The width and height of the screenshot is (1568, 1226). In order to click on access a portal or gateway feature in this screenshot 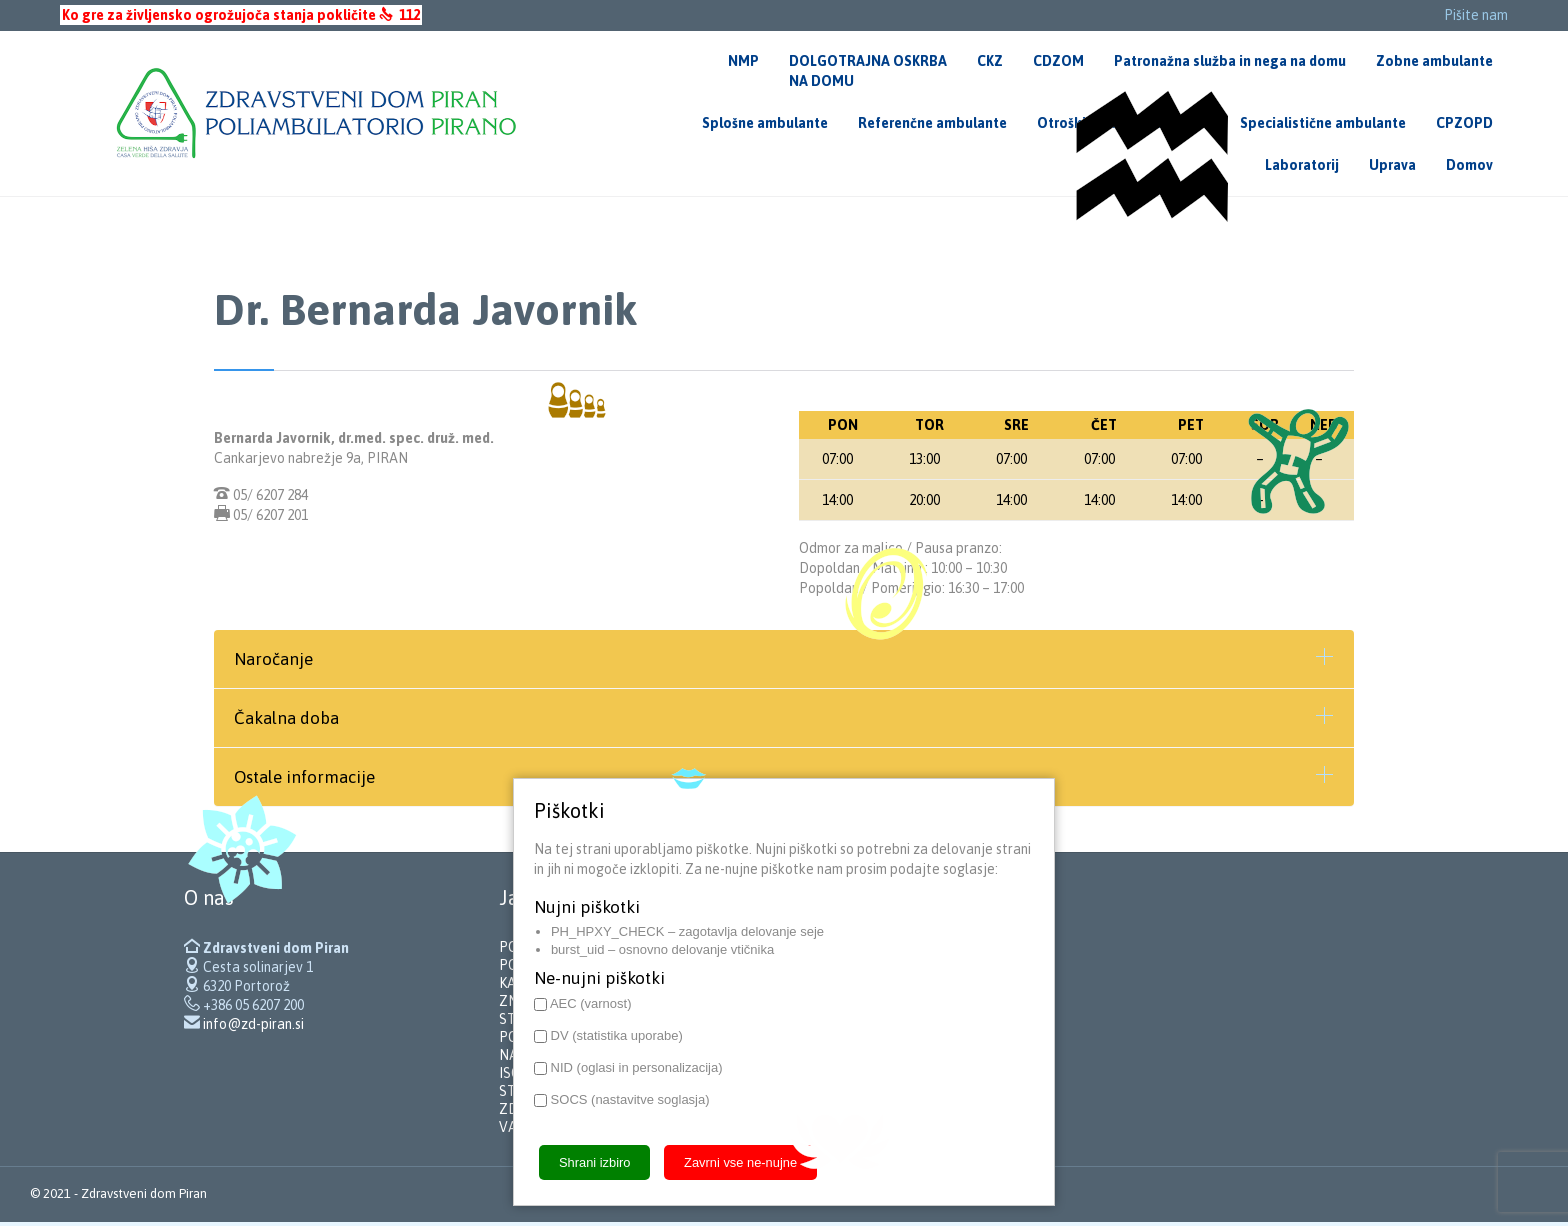, I will do `click(886, 594)`.